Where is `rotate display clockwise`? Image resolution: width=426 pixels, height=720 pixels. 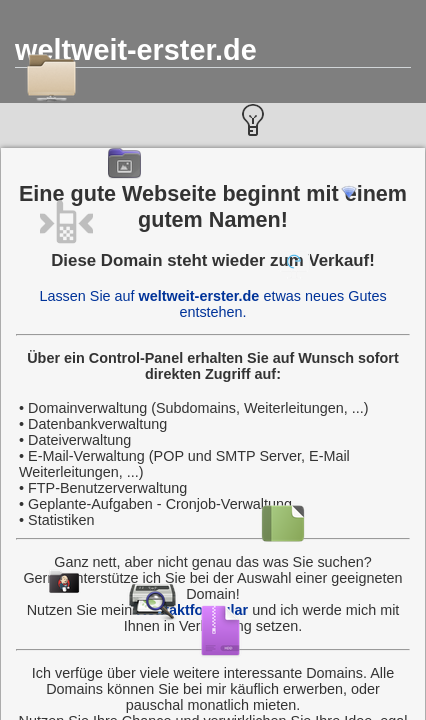
rotate display clockwise is located at coordinates (294, 265).